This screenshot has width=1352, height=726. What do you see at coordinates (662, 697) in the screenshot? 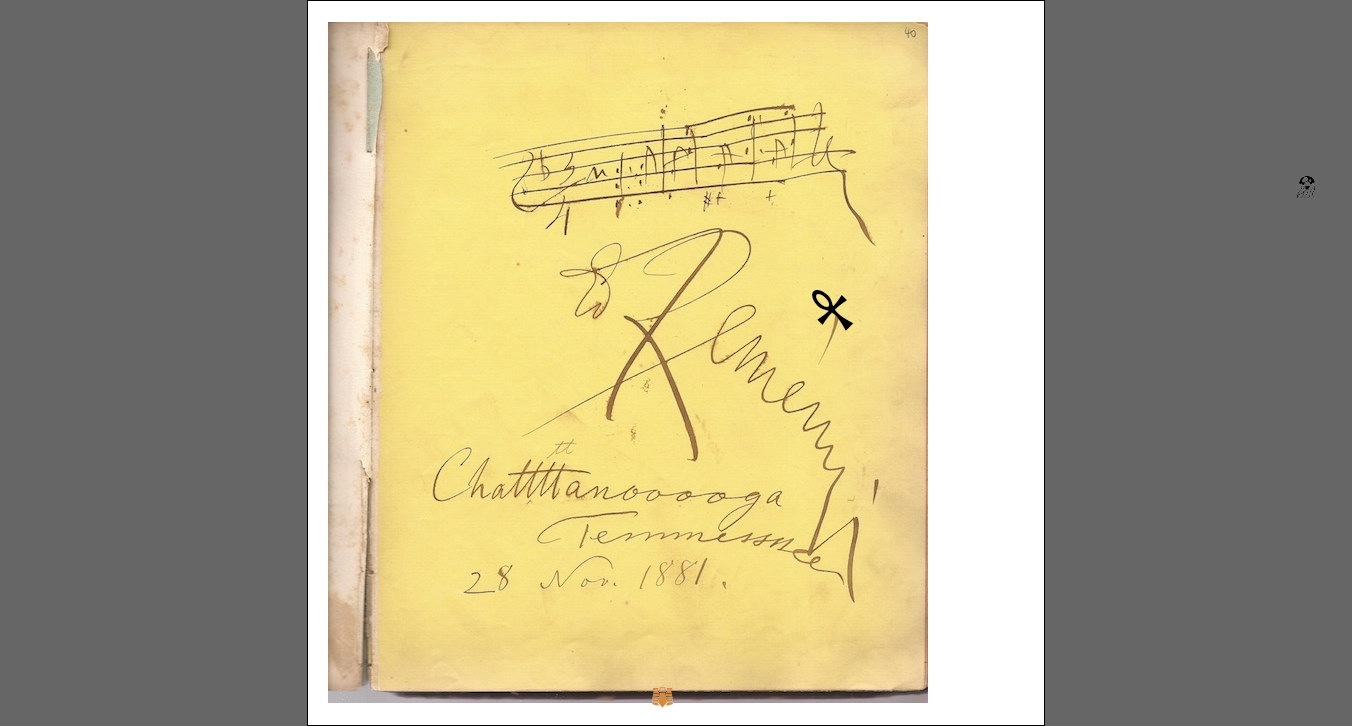
I see `equip metal skirt armor piece` at bounding box center [662, 697].